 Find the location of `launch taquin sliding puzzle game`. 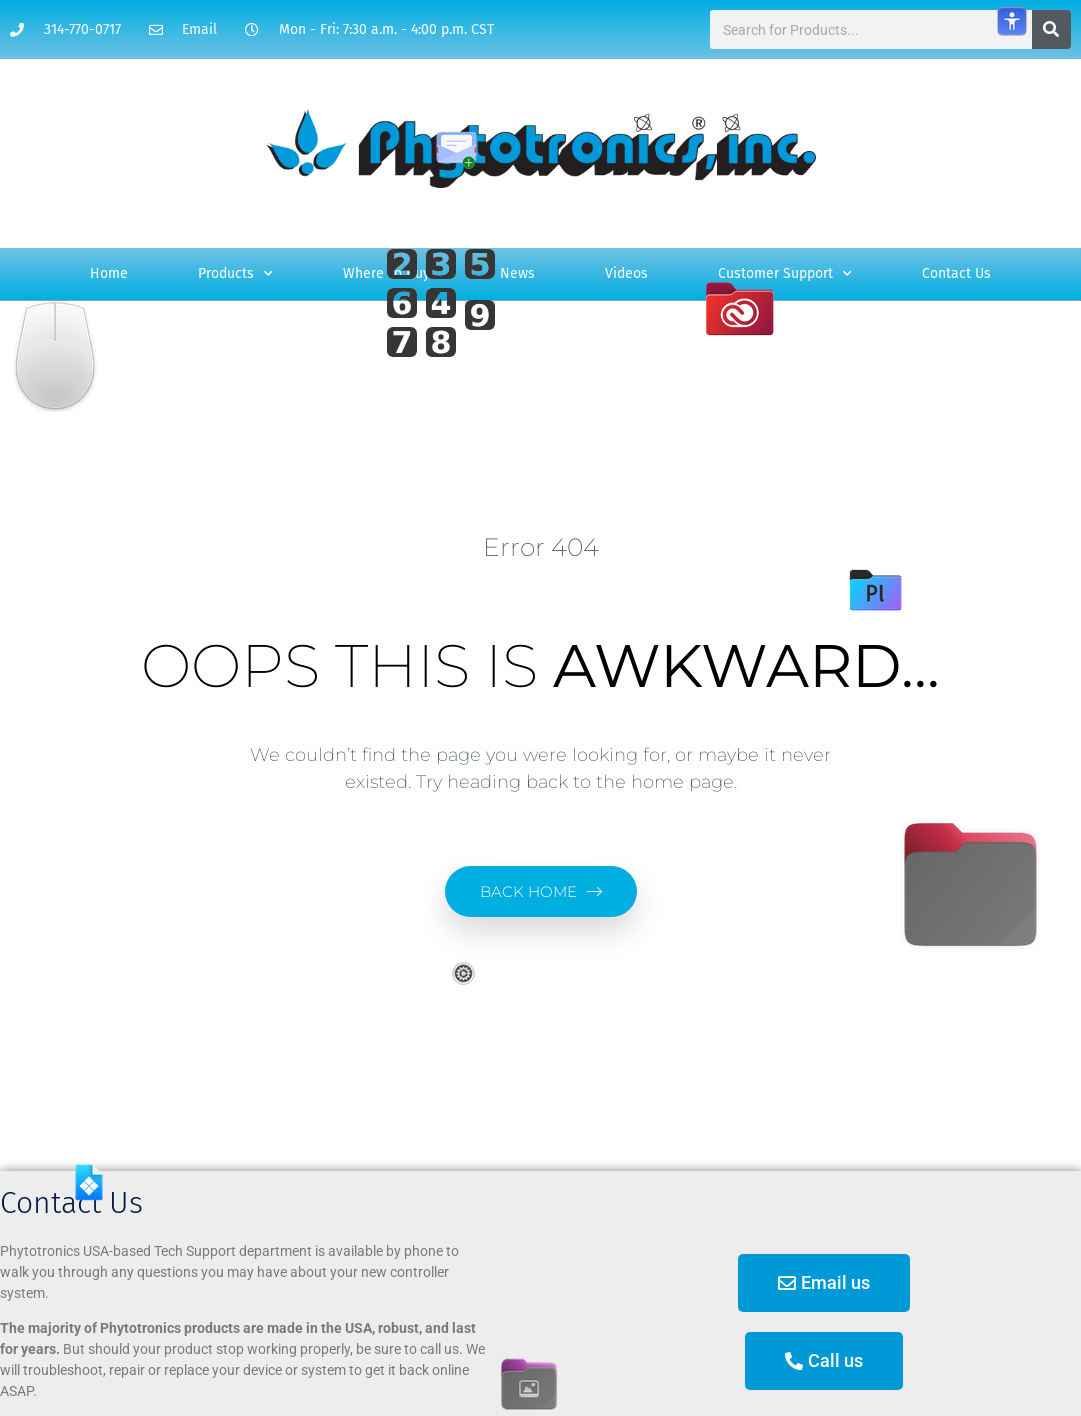

launch taquin sliding puzzle game is located at coordinates (441, 303).